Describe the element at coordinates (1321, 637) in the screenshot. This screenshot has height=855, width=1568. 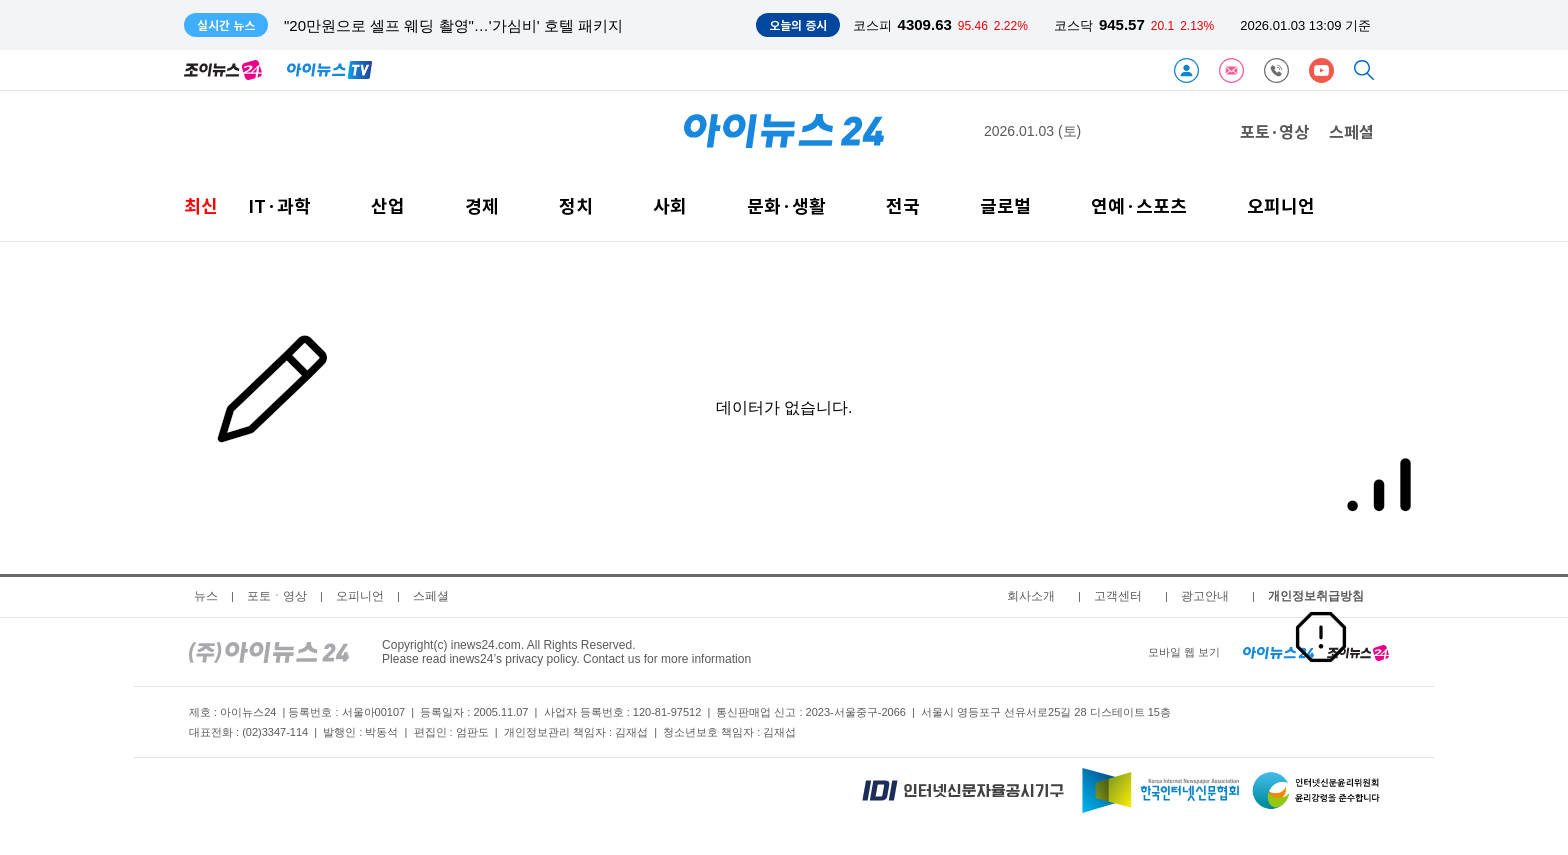
I see `stop or halt current action` at that location.